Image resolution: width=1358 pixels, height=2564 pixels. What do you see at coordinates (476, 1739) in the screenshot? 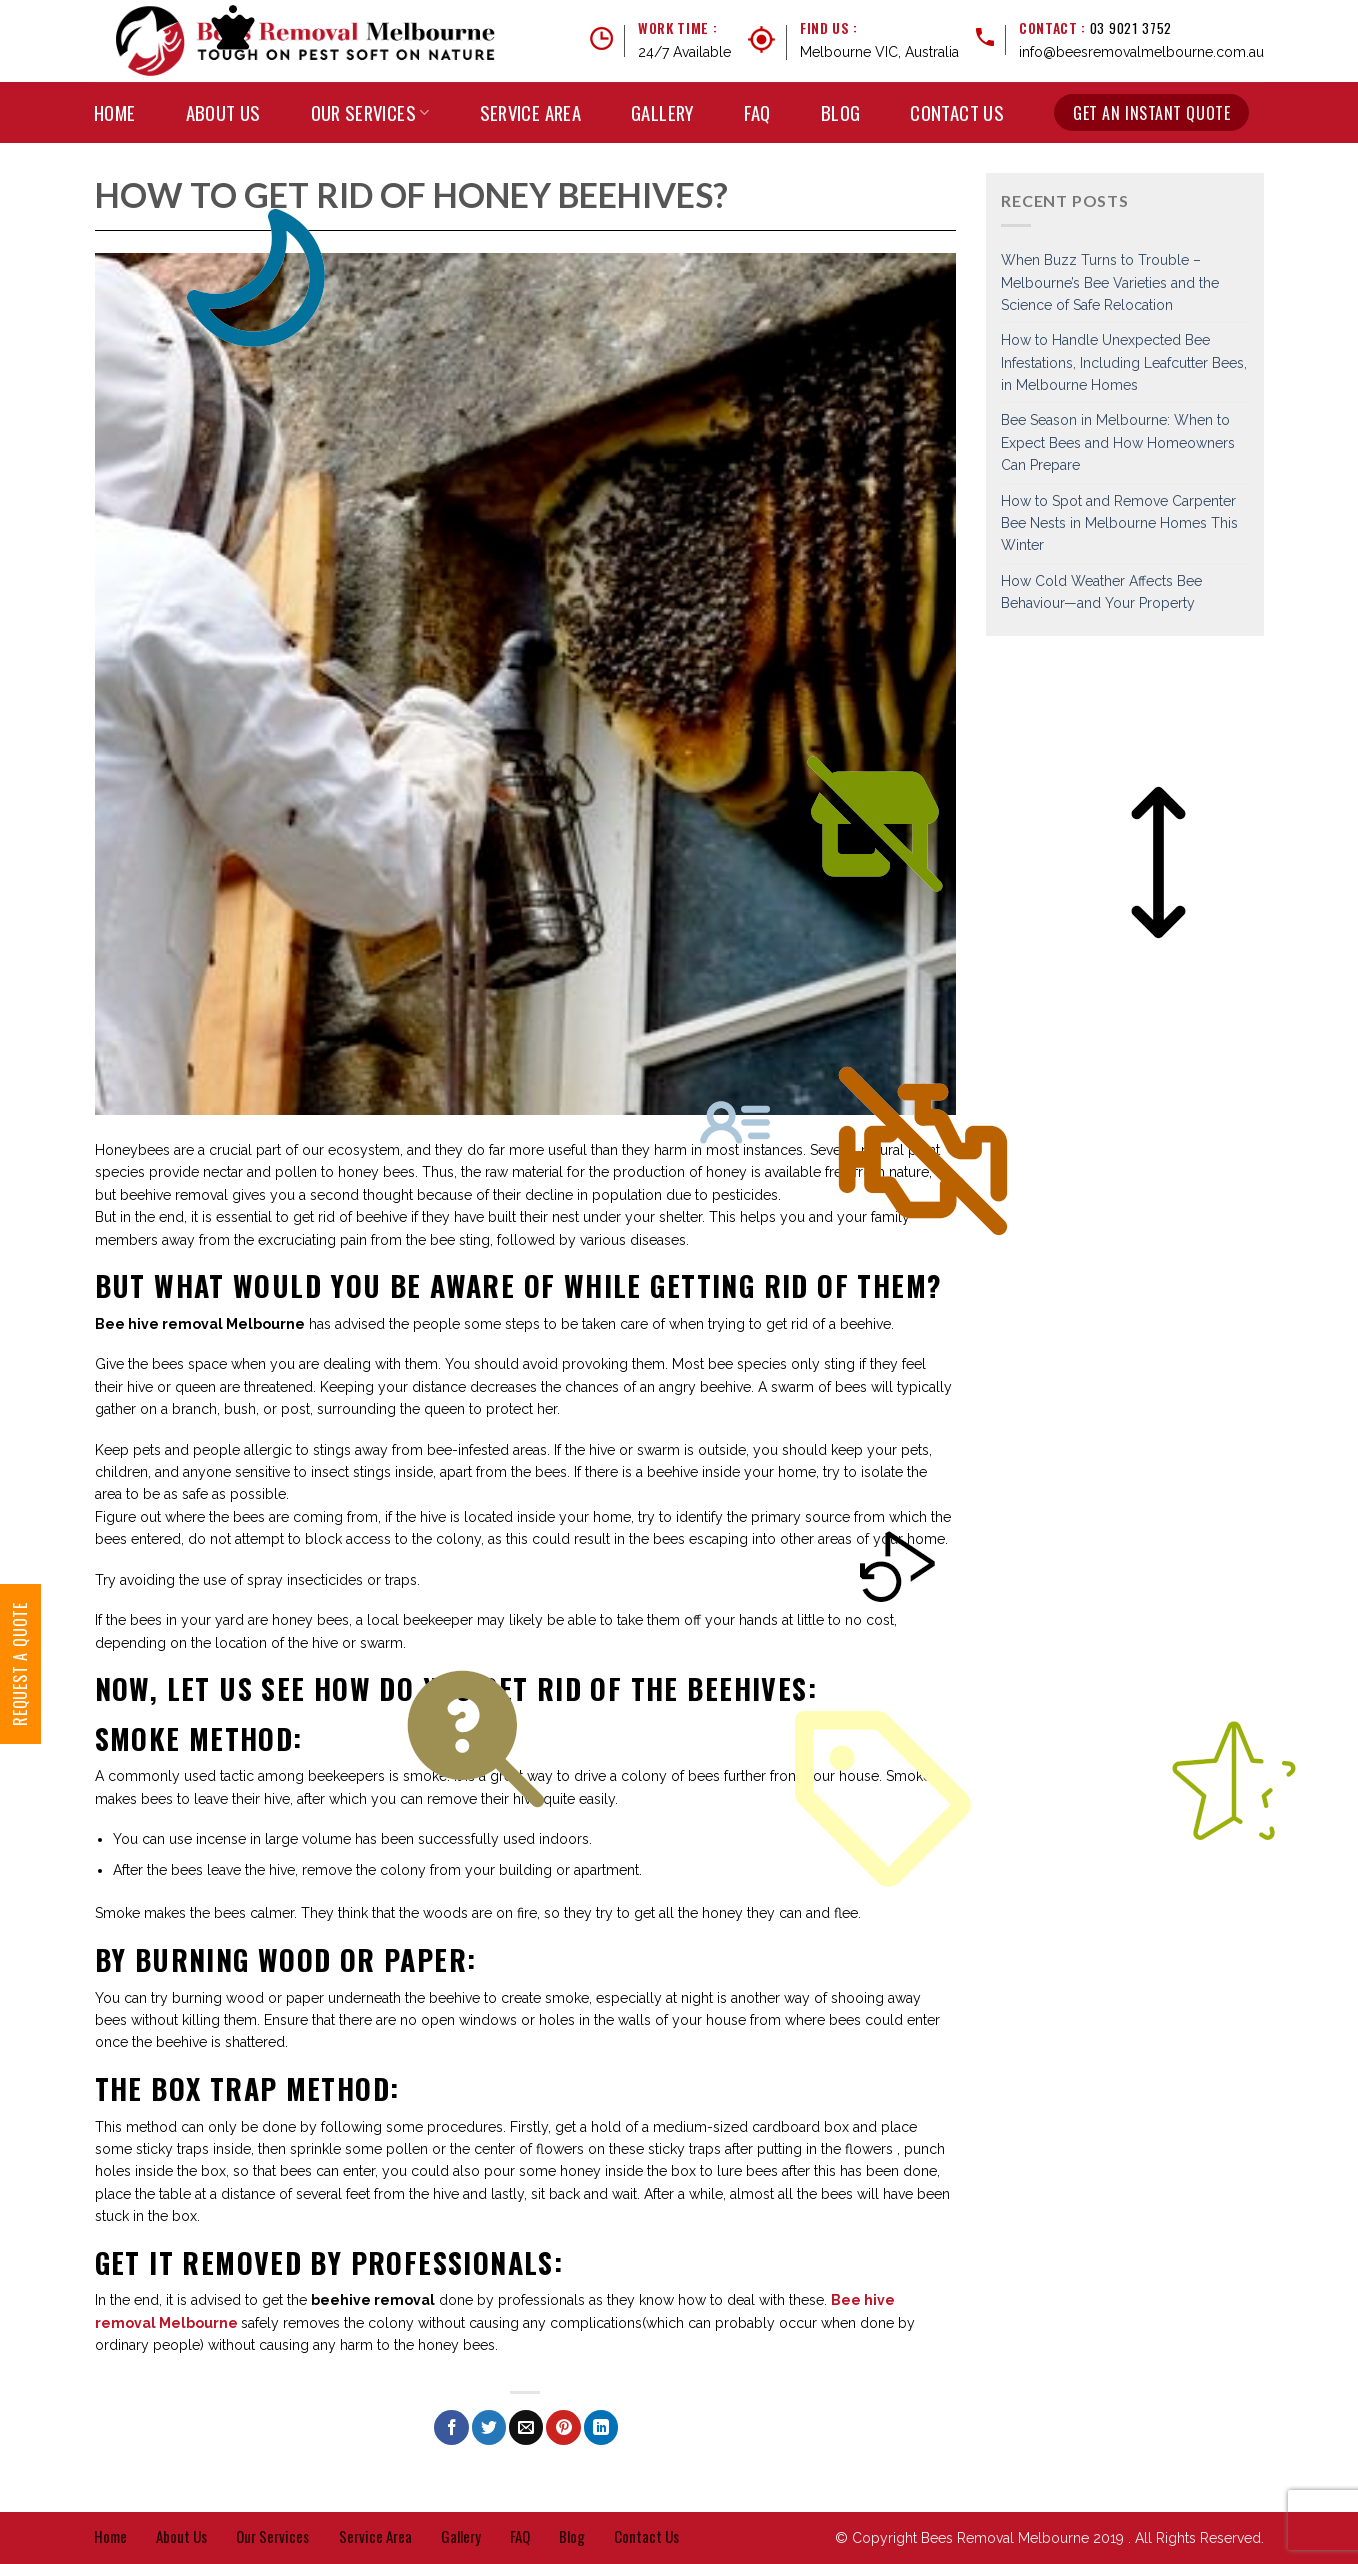
I see `search for help or support topics` at bounding box center [476, 1739].